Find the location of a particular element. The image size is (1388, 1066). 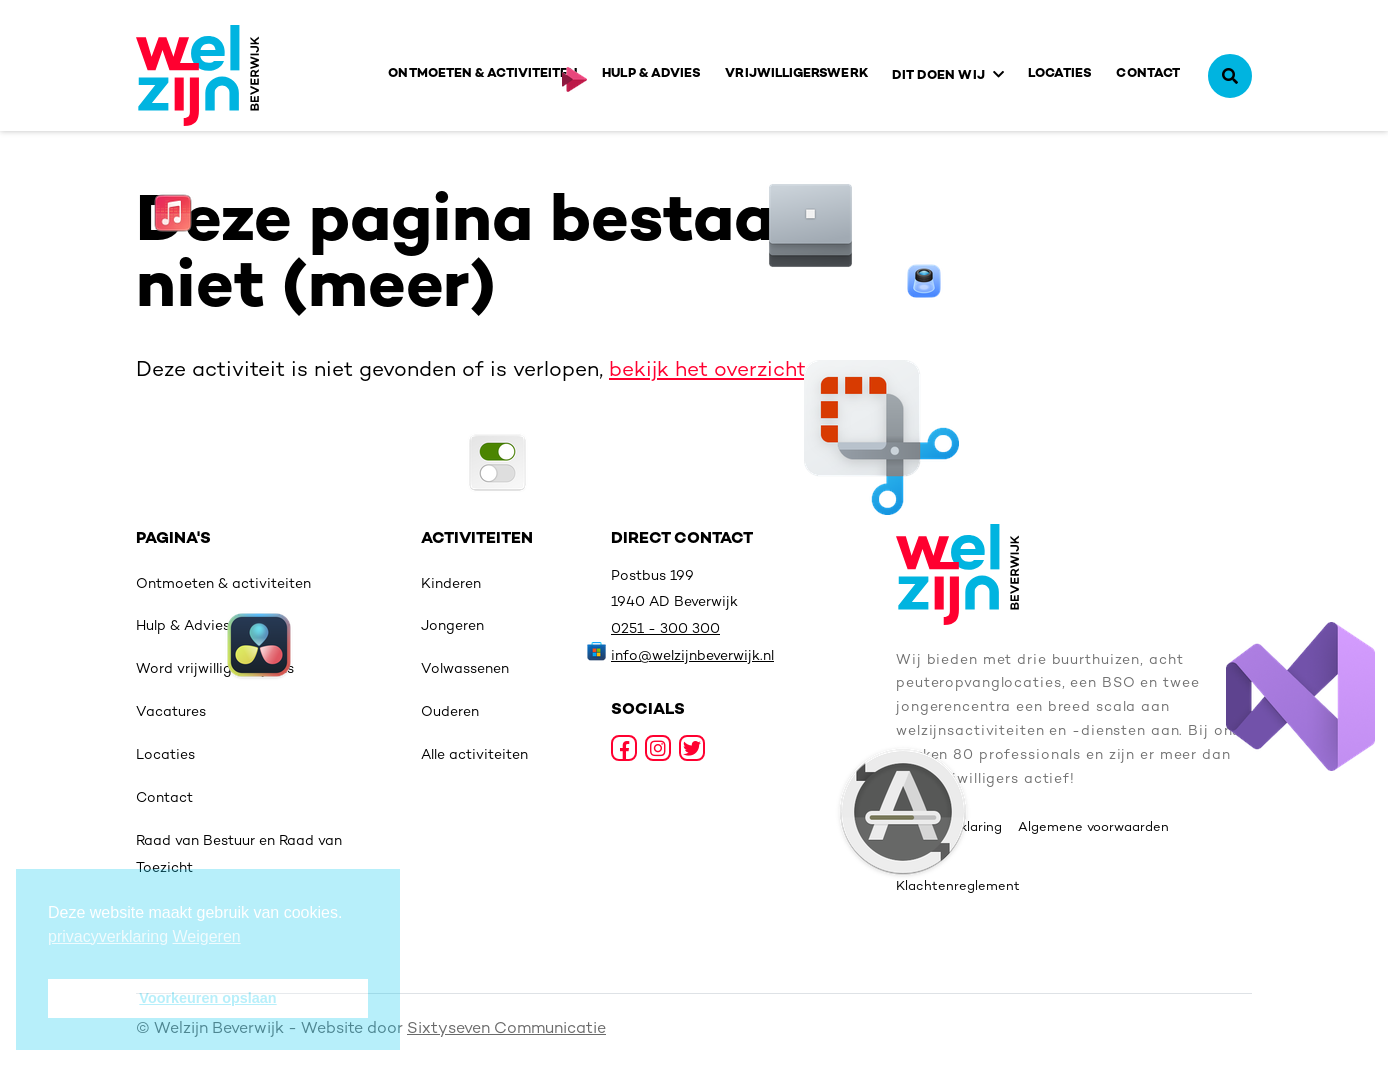

open eye of gnome image viewer is located at coordinates (924, 281).